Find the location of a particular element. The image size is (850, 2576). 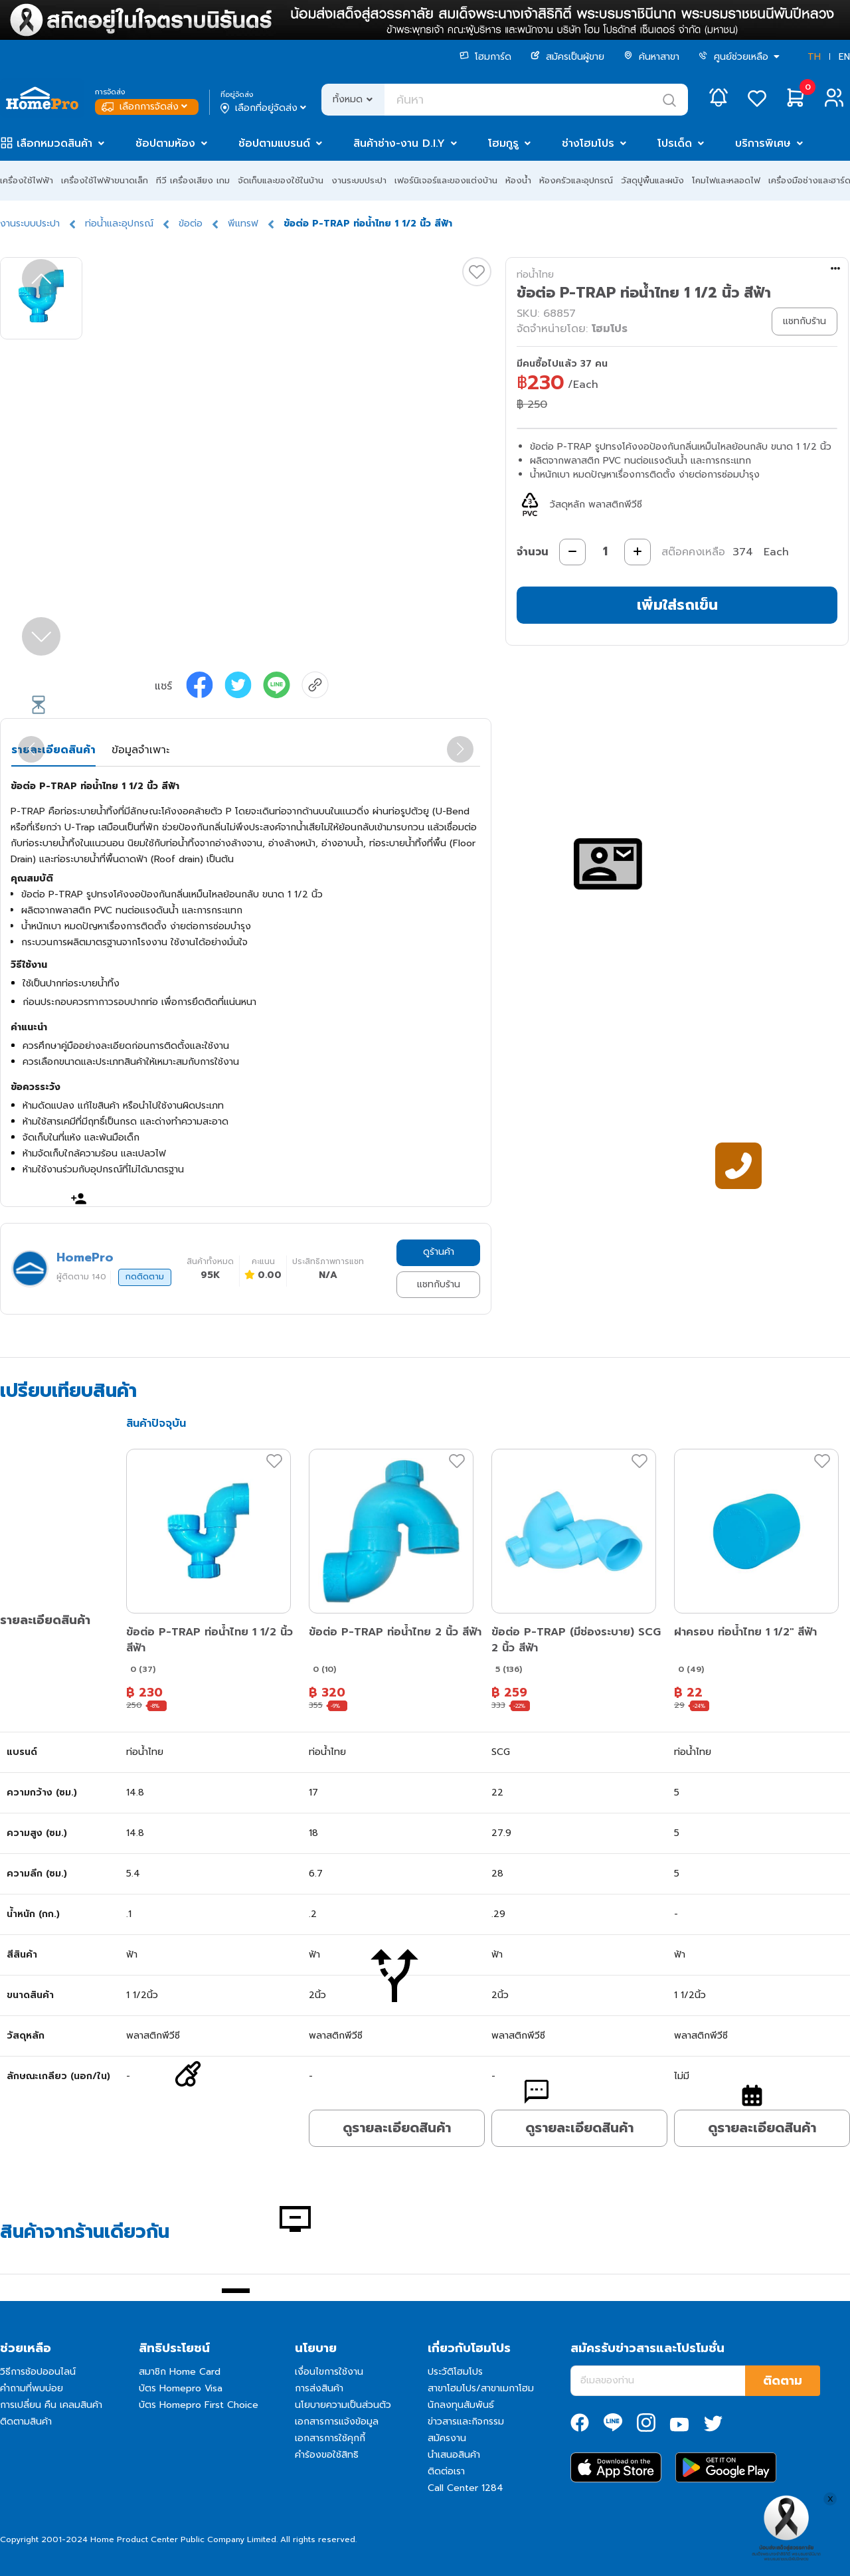

open text messages is located at coordinates (537, 2092).